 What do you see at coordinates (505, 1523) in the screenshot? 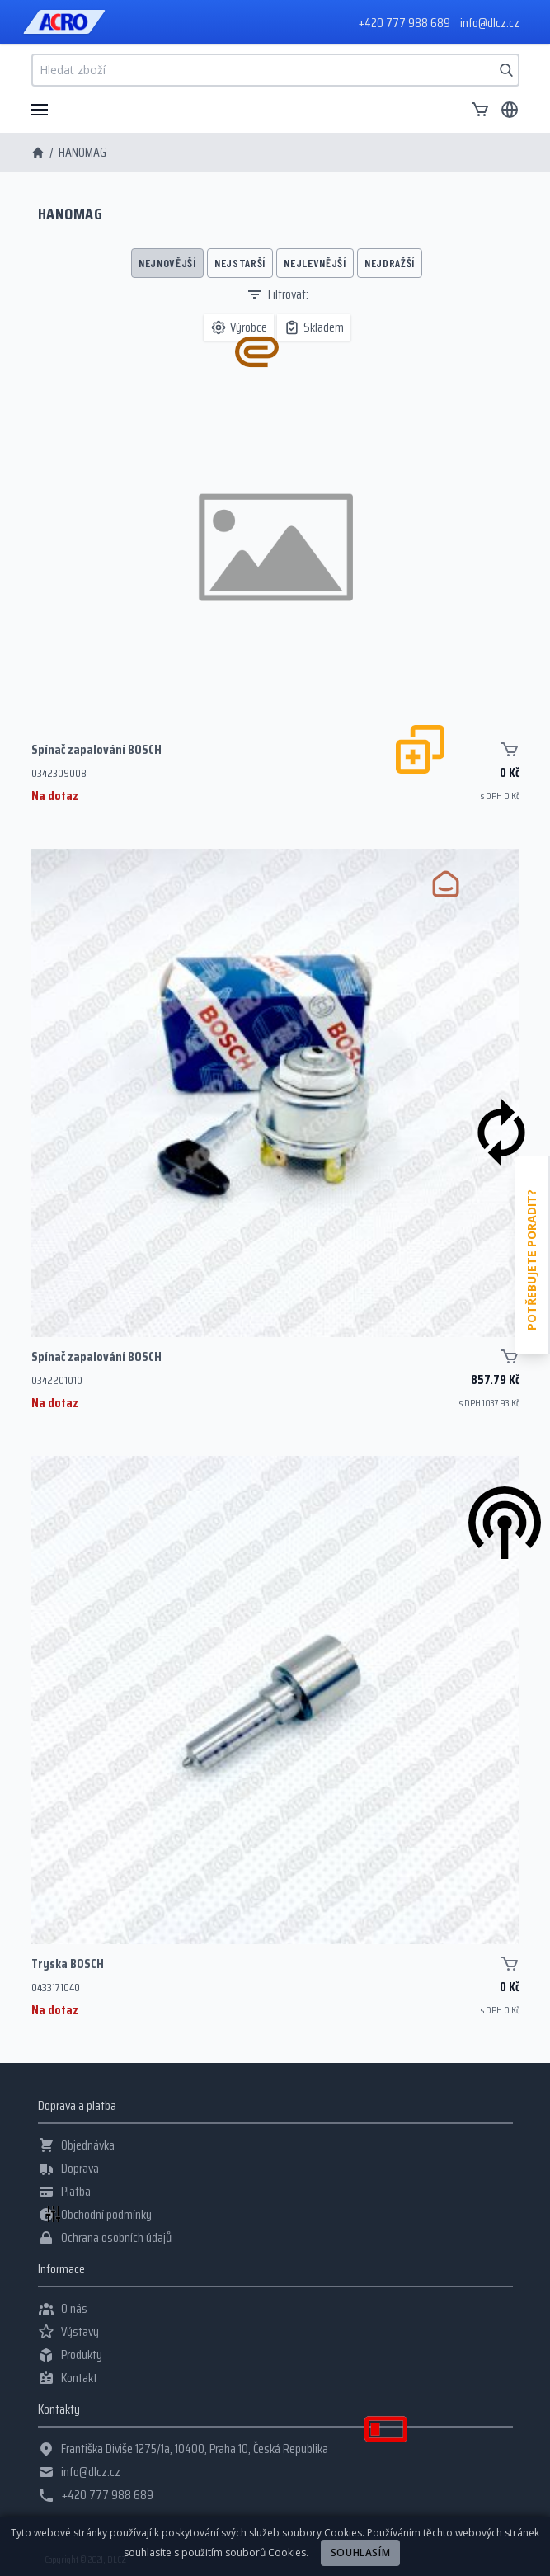
I see `broadcast or transmit a signal` at bounding box center [505, 1523].